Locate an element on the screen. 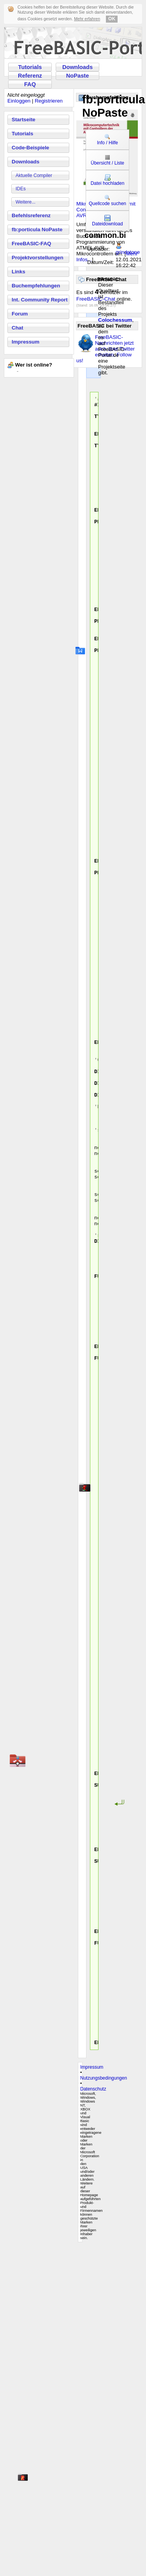 This screenshot has height=2576, width=146. open BSD-related files or projects is located at coordinates (84, 1487).